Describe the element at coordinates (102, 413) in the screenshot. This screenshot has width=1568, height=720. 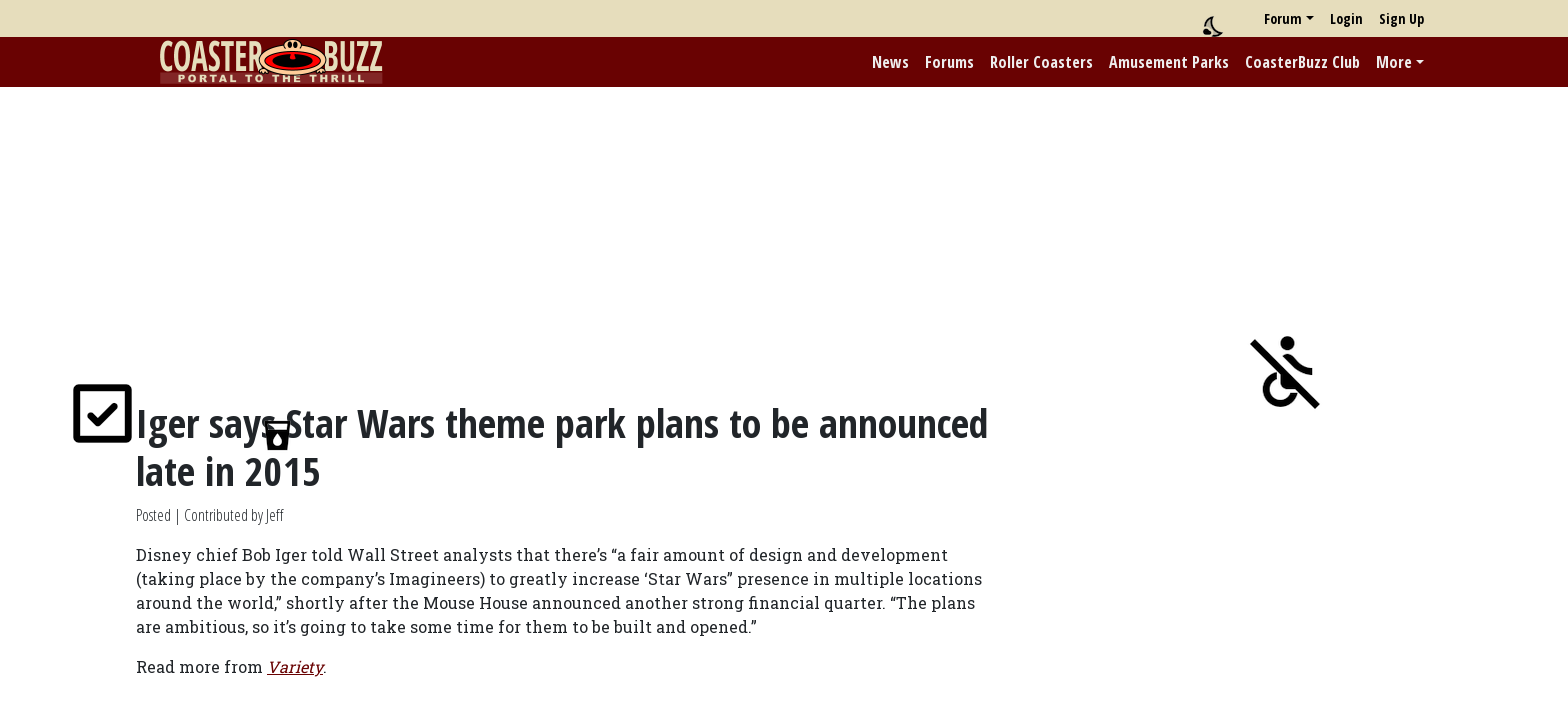
I see `mark task as complete` at that location.